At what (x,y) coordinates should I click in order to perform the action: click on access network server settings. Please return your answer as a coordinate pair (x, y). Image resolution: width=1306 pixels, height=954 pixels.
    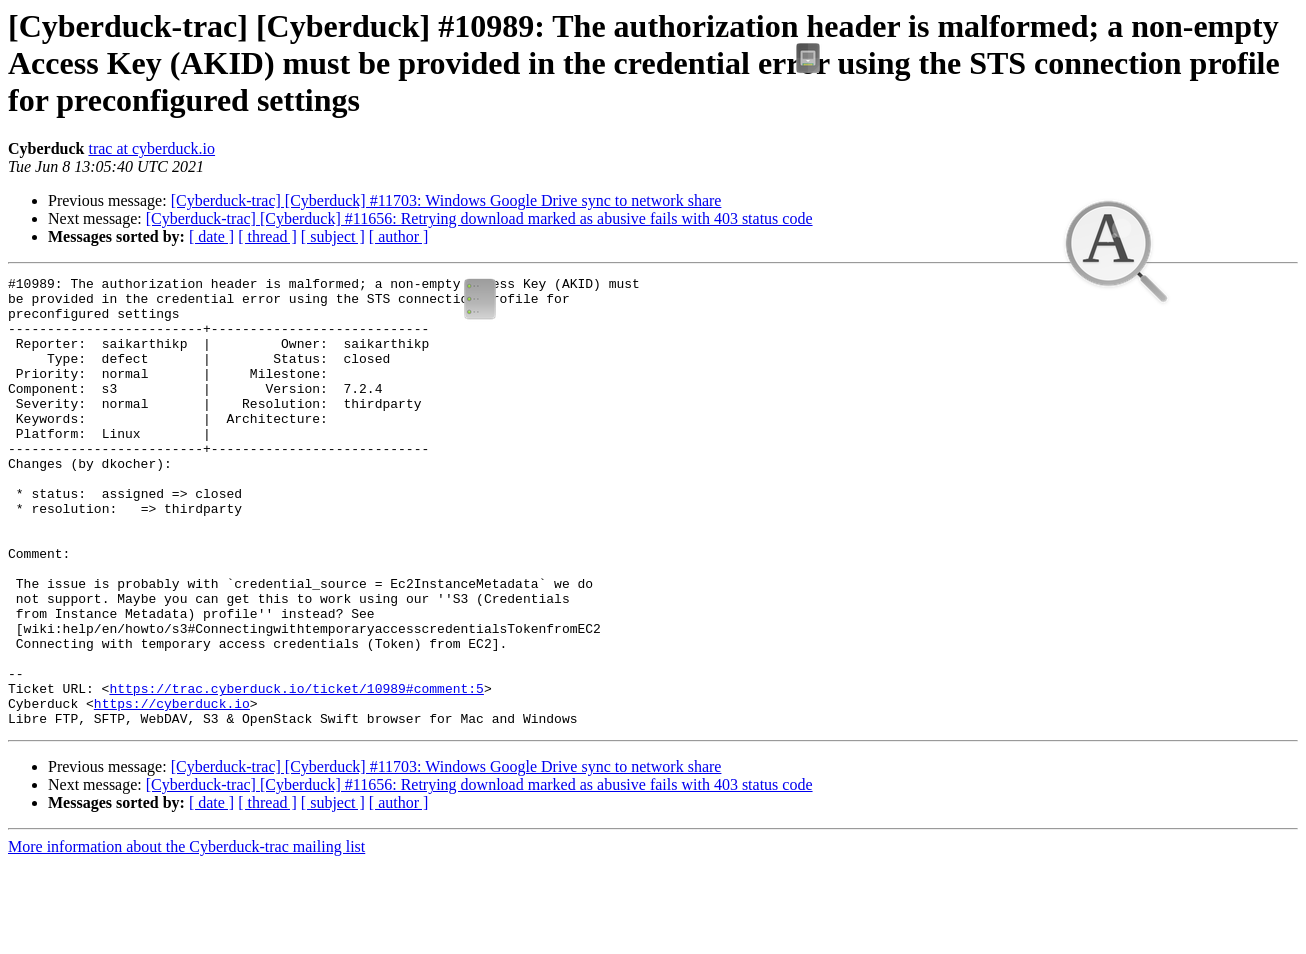
    Looking at the image, I should click on (480, 299).